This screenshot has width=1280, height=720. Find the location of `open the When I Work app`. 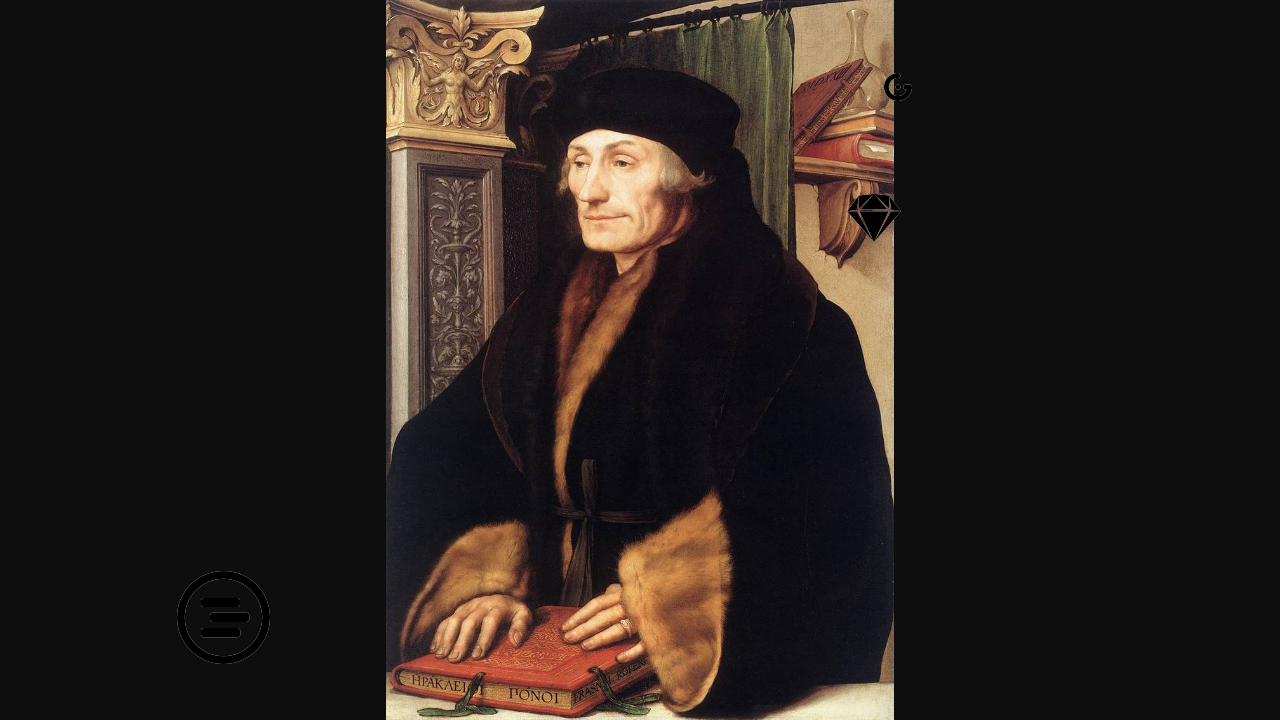

open the When I Work app is located at coordinates (223, 617).